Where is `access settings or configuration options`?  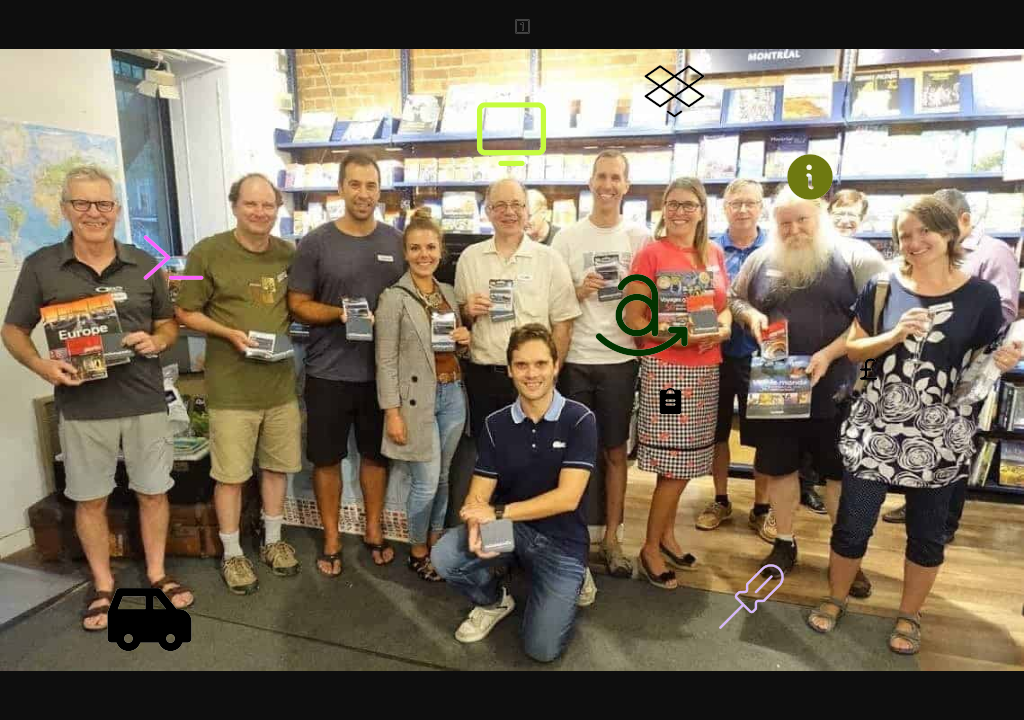 access settings or configuration options is located at coordinates (751, 596).